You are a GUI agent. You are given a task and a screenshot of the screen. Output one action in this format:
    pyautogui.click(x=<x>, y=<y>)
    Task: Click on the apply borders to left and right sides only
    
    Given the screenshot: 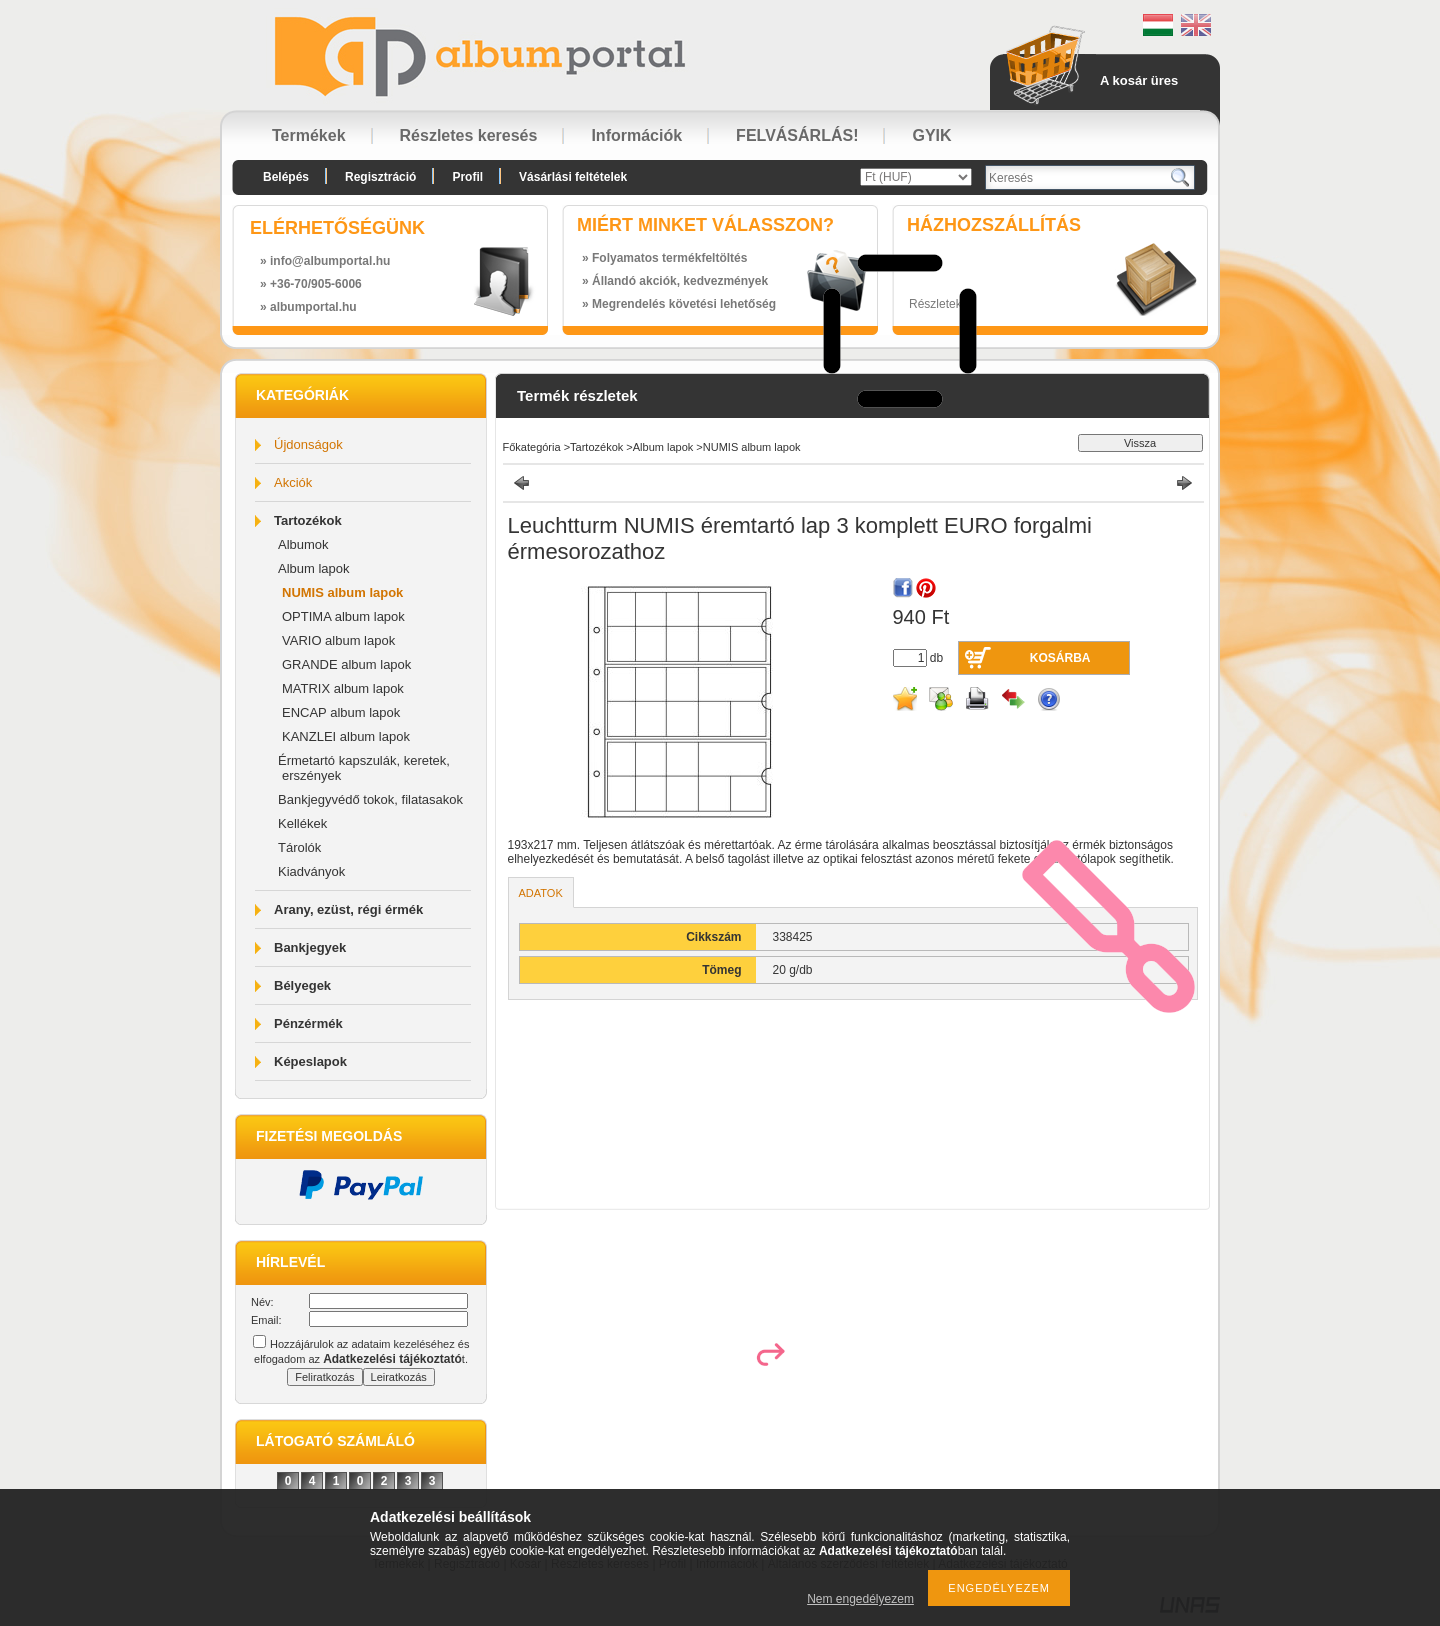 What is the action you would take?
    pyautogui.click(x=900, y=331)
    